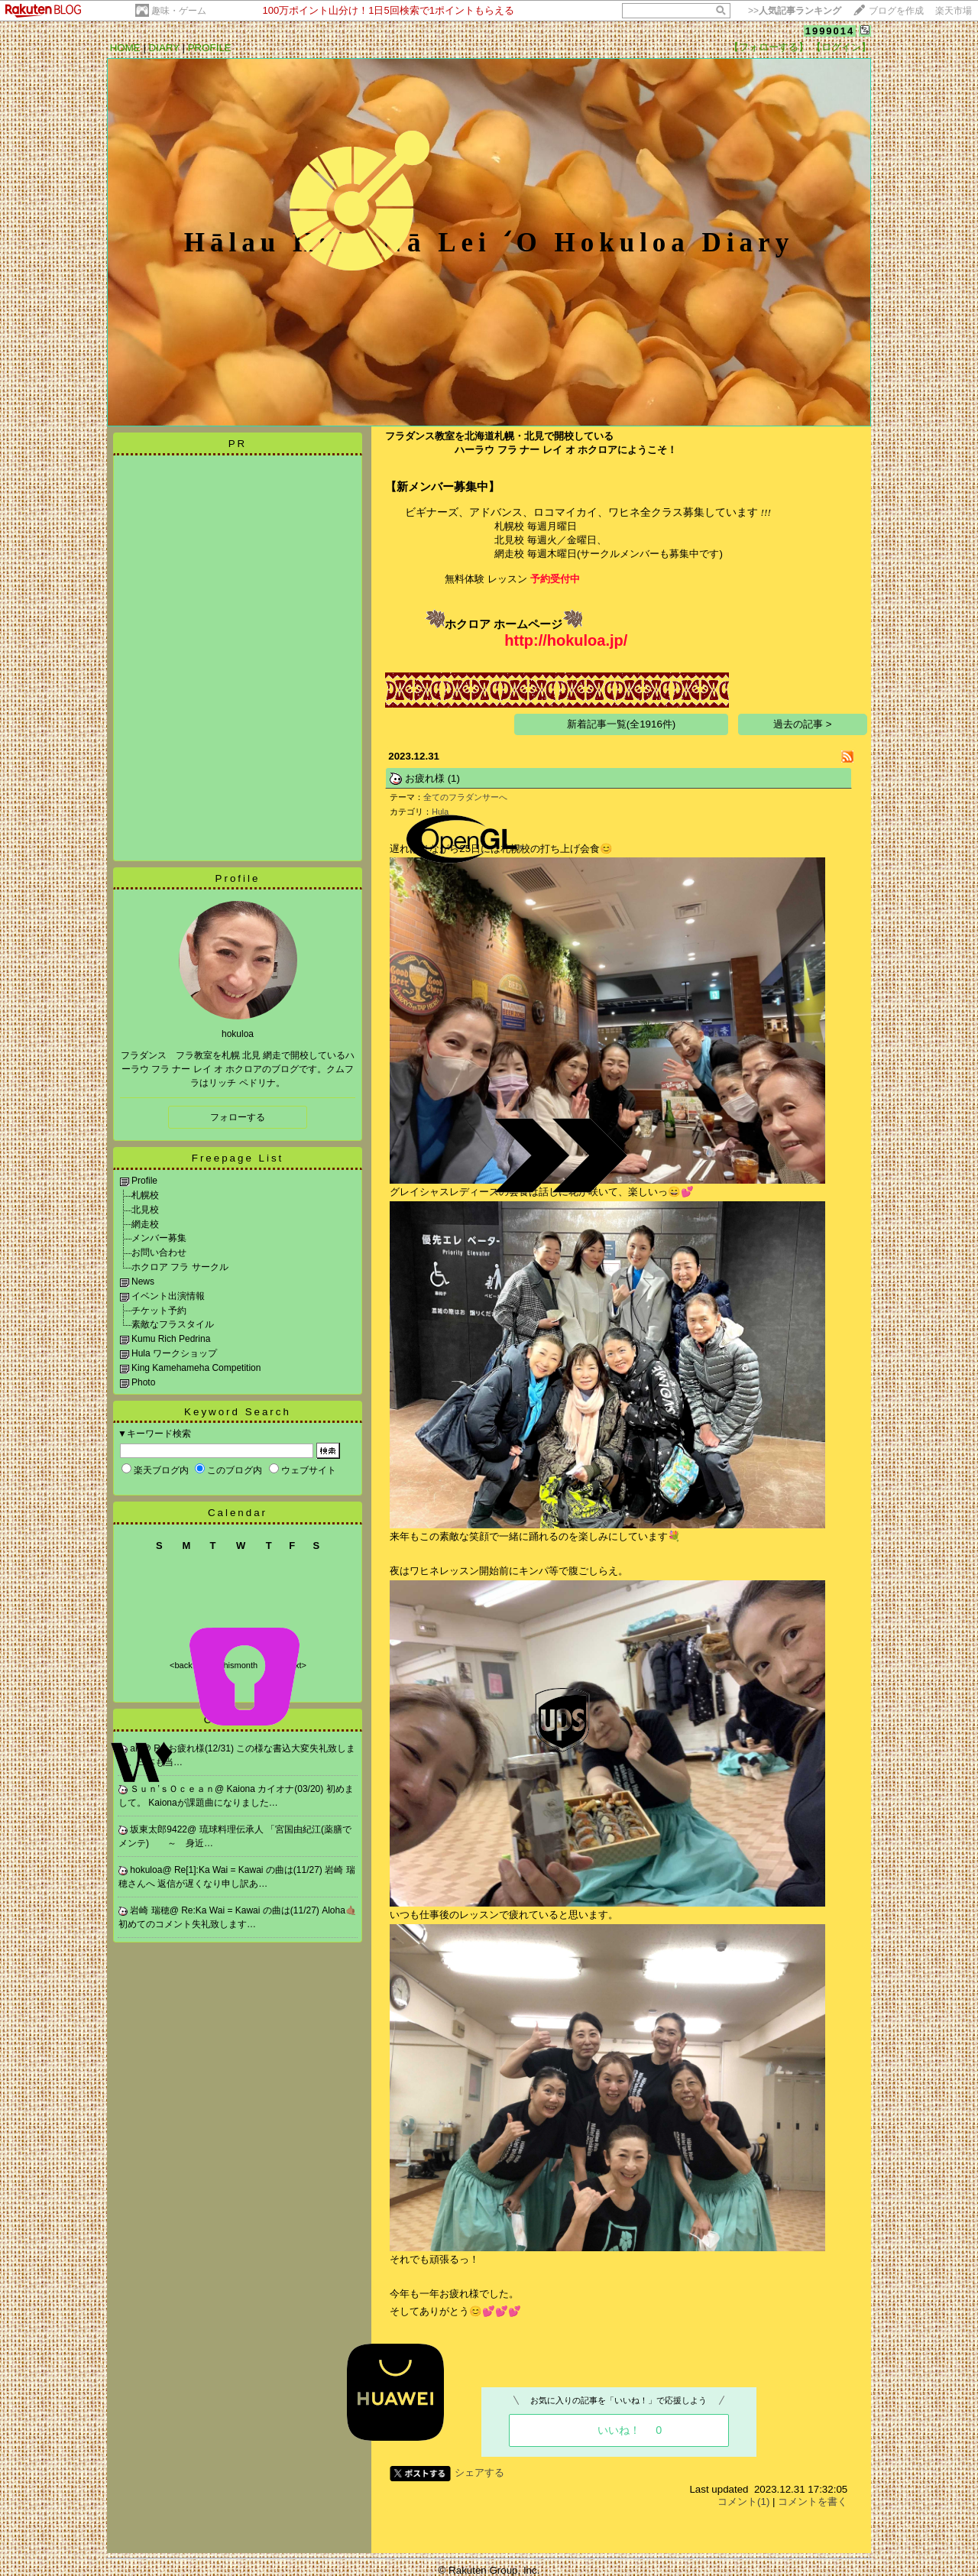 Image resolution: width=978 pixels, height=2576 pixels. What do you see at coordinates (141, 1761) in the screenshot?
I see `open the Wish shopping app` at bounding box center [141, 1761].